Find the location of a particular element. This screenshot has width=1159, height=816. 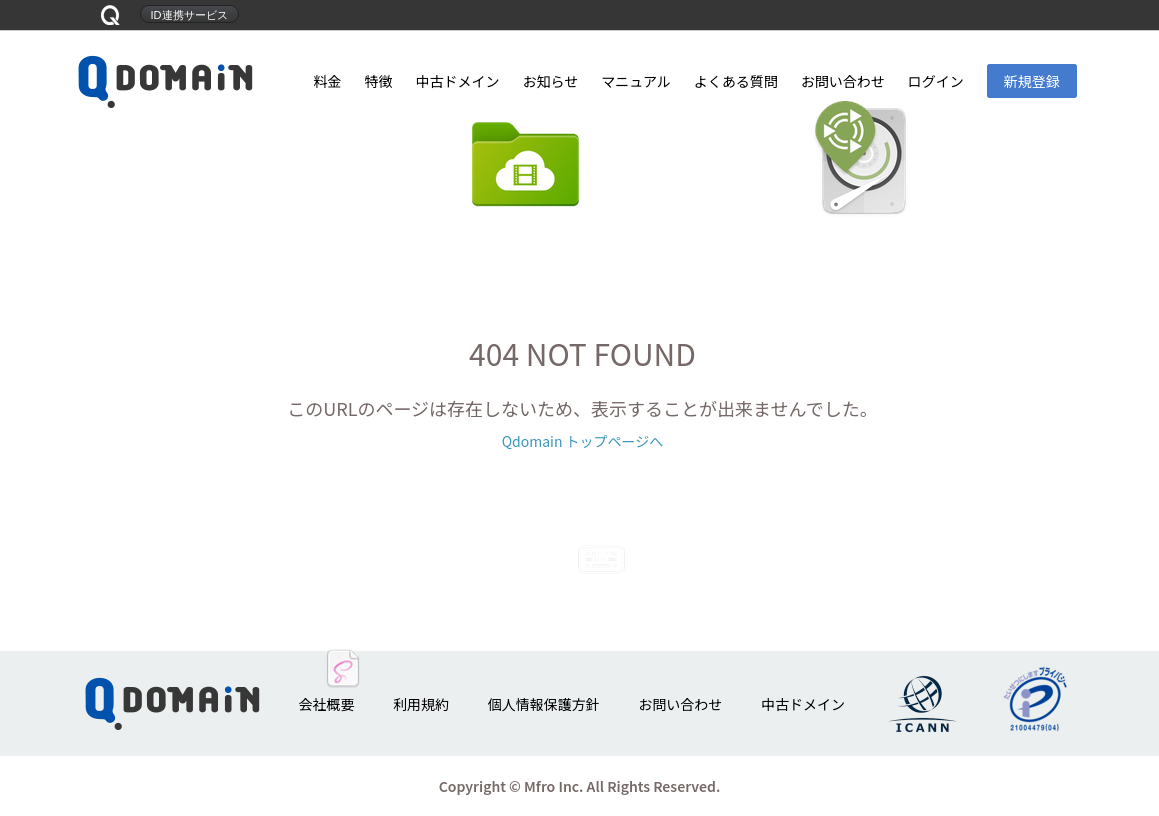

launch ubuntu installer application is located at coordinates (864, 161).